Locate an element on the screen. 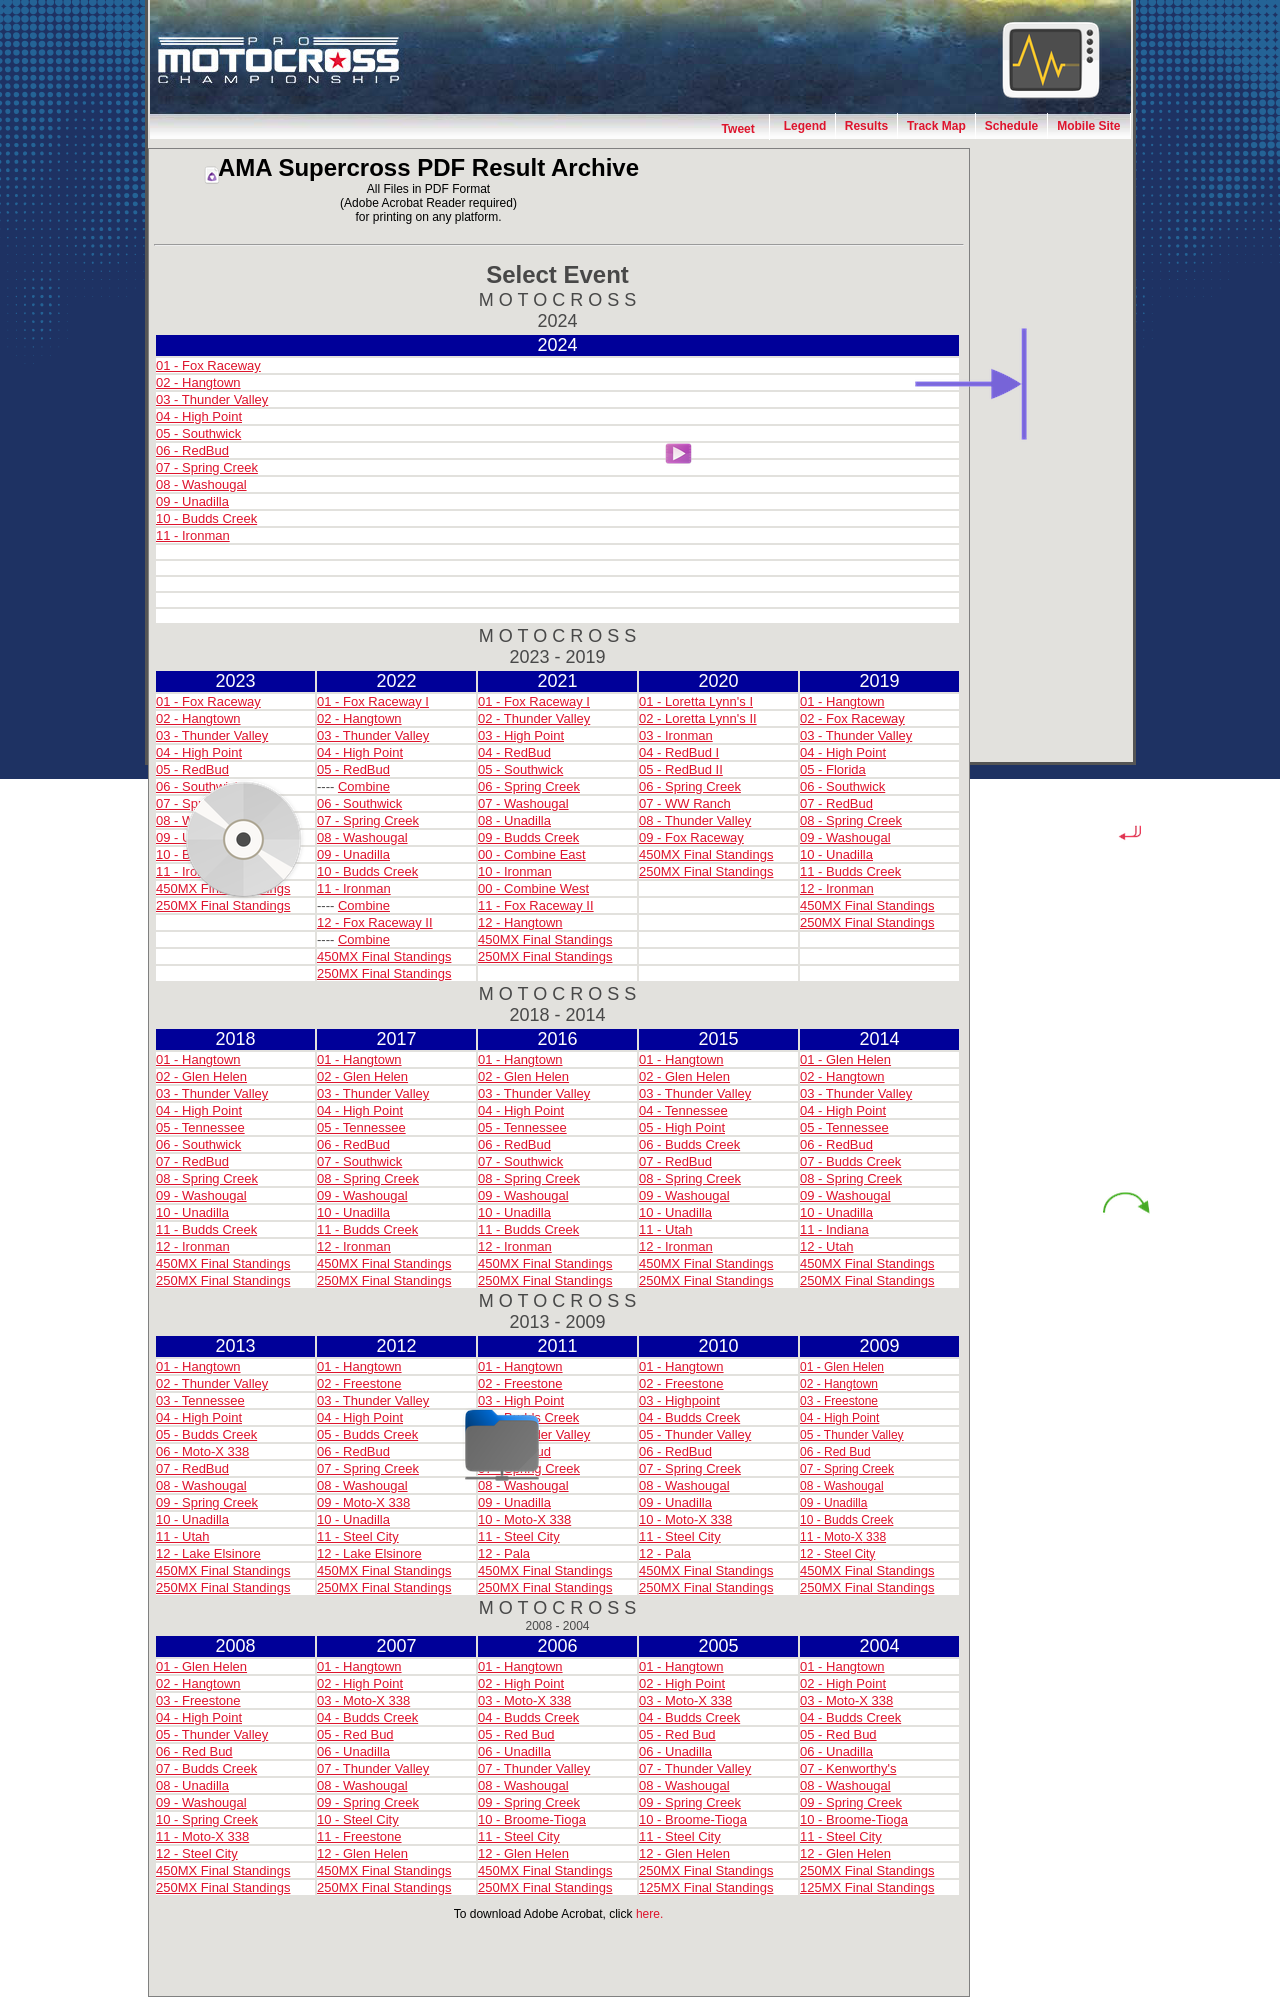 Image resolution: width=1280 pixels, height=1997 pixels. launch htop system monitor application is located at coordinates (1051, 60).